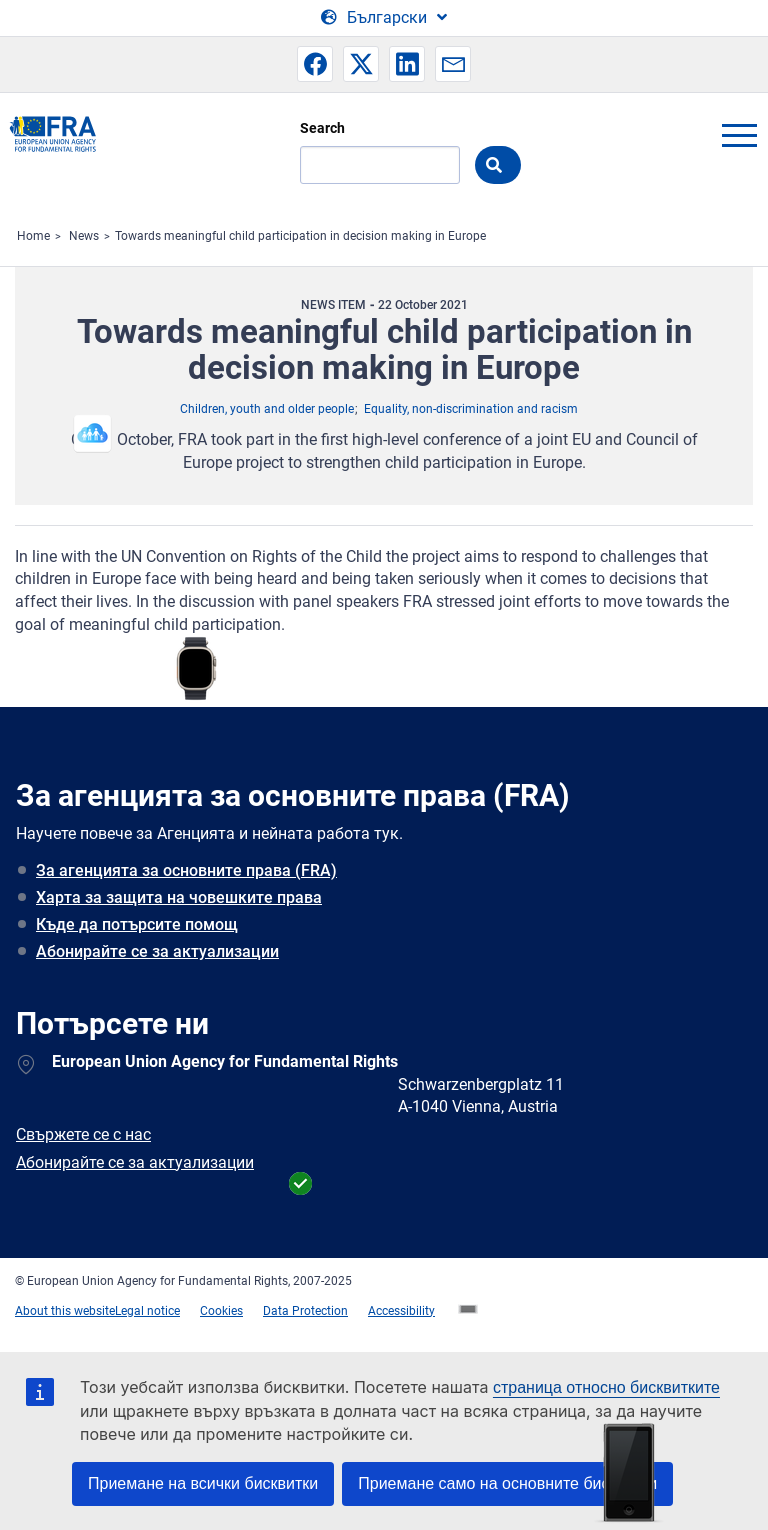 The height and width of the screenshot is (1530, 768). Describe the element at coordinates (195, 668) in the screenshot. I see `apple watch ultra device icon` at that location.